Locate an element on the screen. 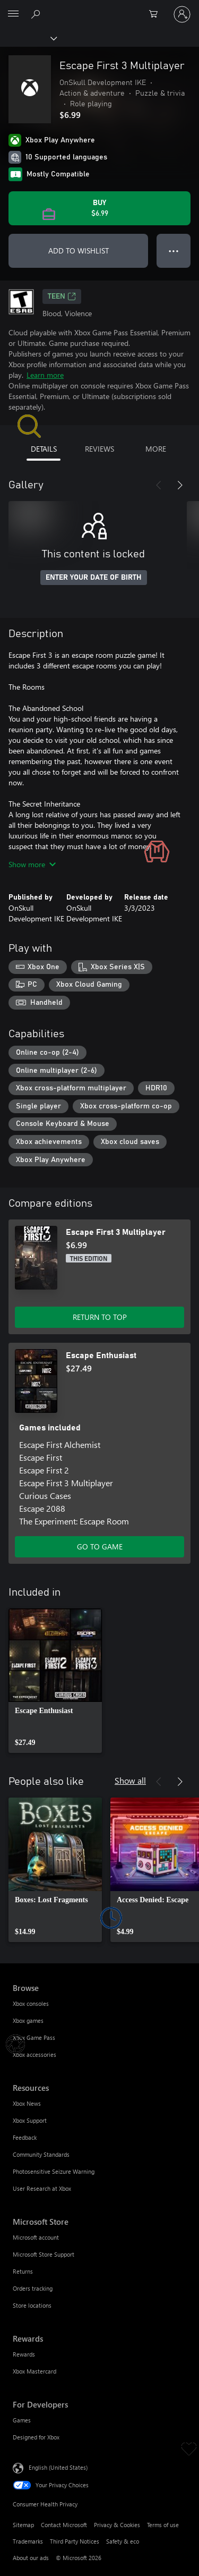 This screenshot has width=199, height=2576. add item to favorites is located at coordinates (189, 2448).